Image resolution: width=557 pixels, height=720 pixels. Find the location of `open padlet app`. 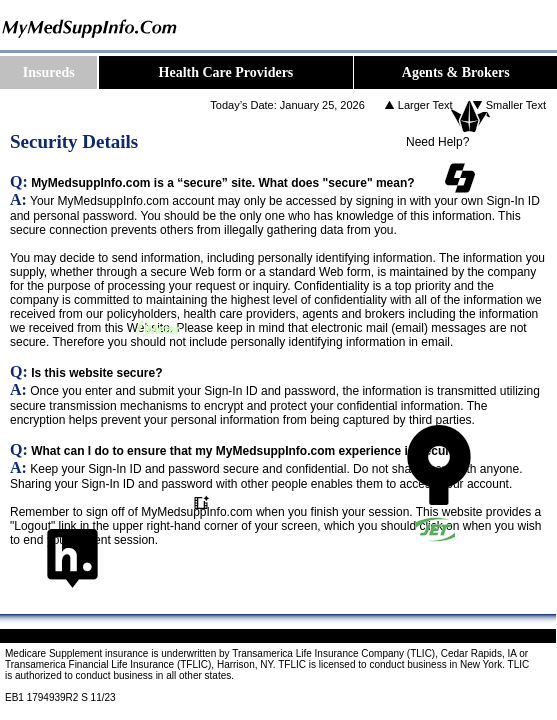

open padlet app is located at coordinates (470, 116).